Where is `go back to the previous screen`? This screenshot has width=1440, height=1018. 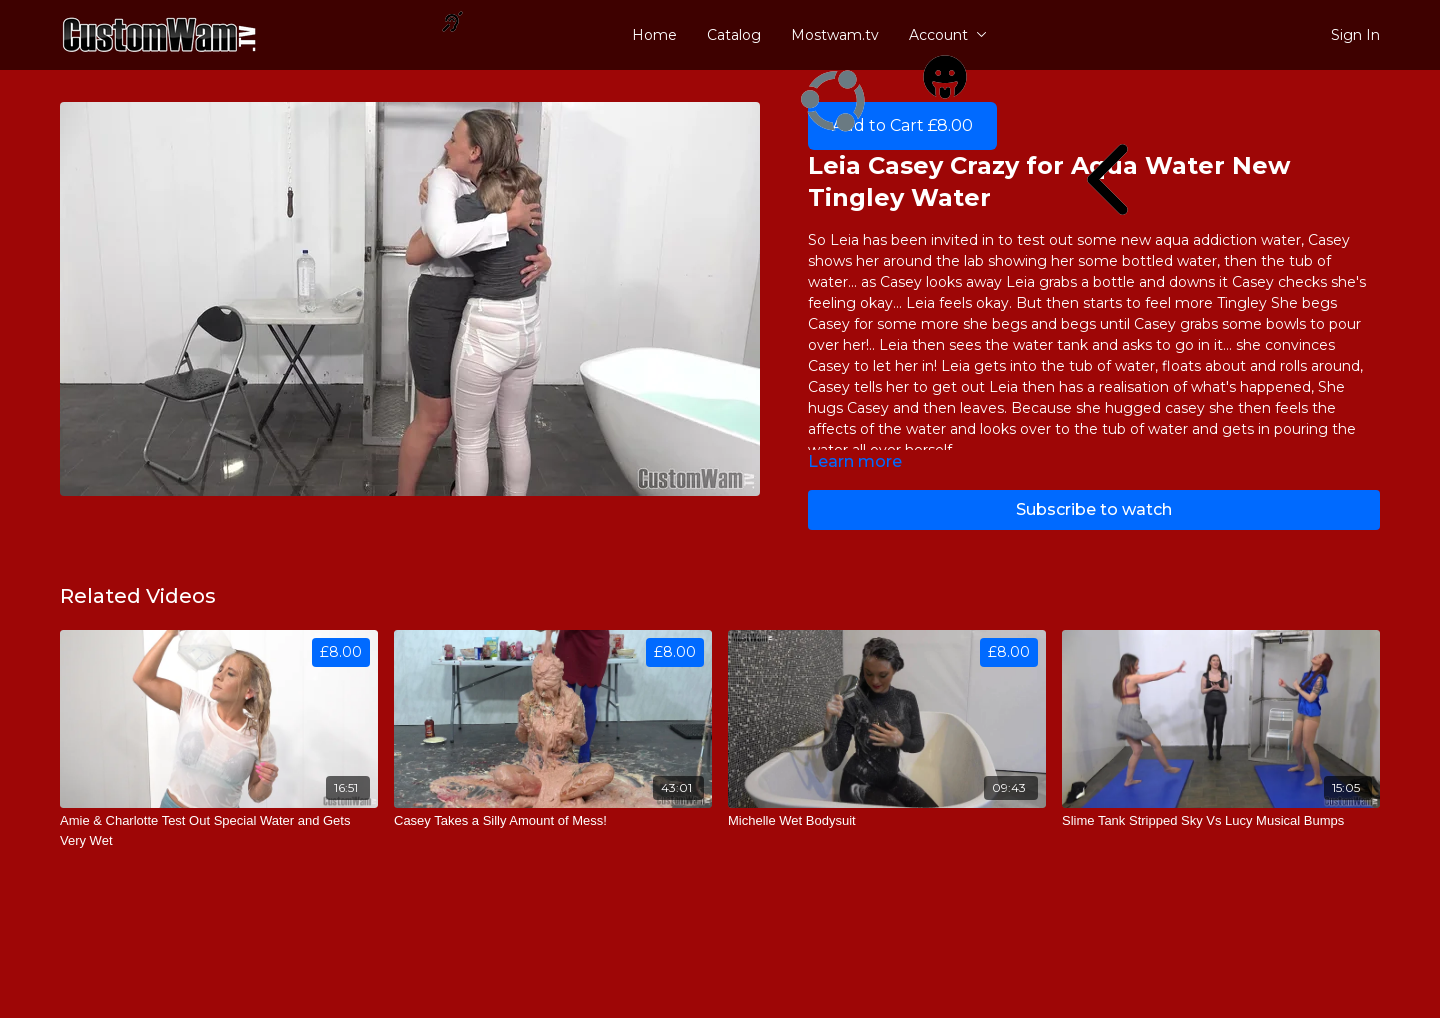
go back to the previous screen is located at coordinates (1112, 179).